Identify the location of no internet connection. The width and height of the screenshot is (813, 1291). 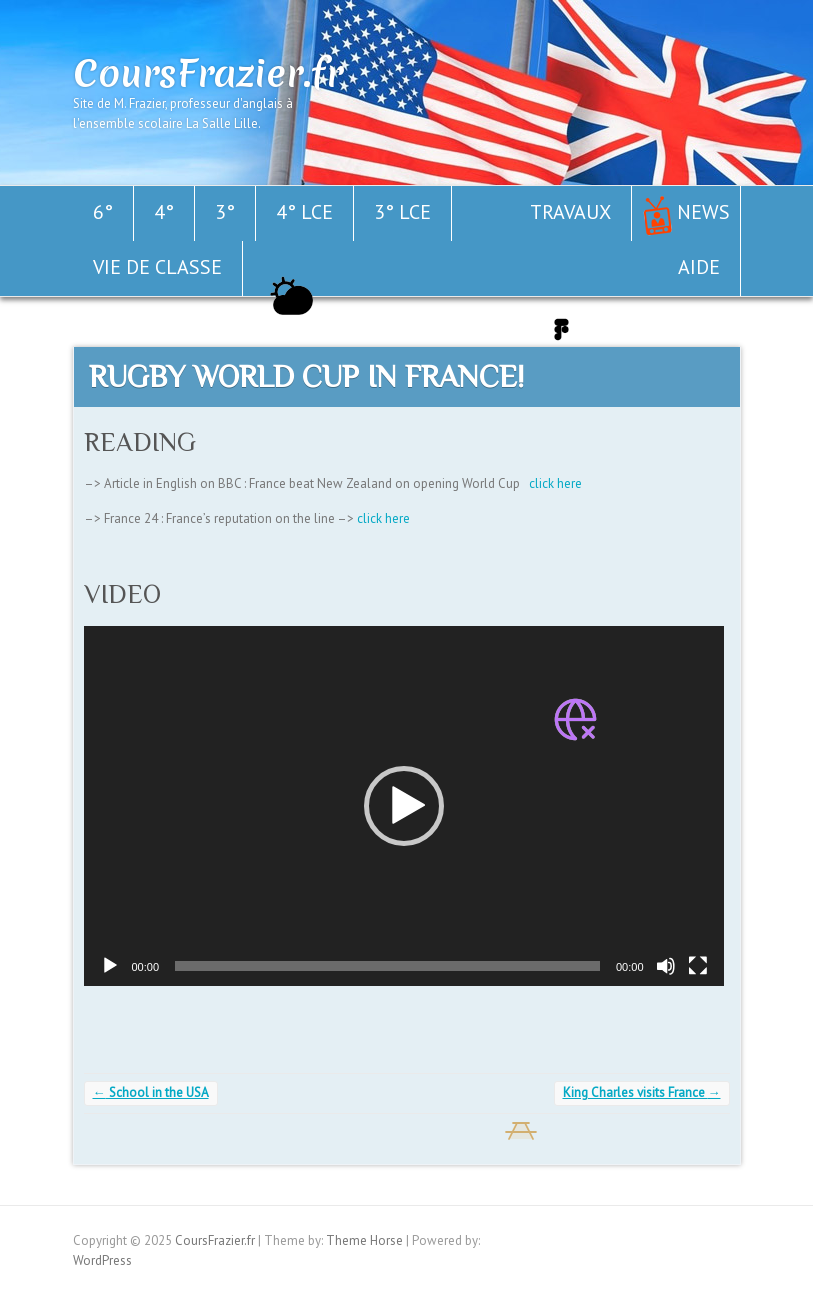
(575, 719).